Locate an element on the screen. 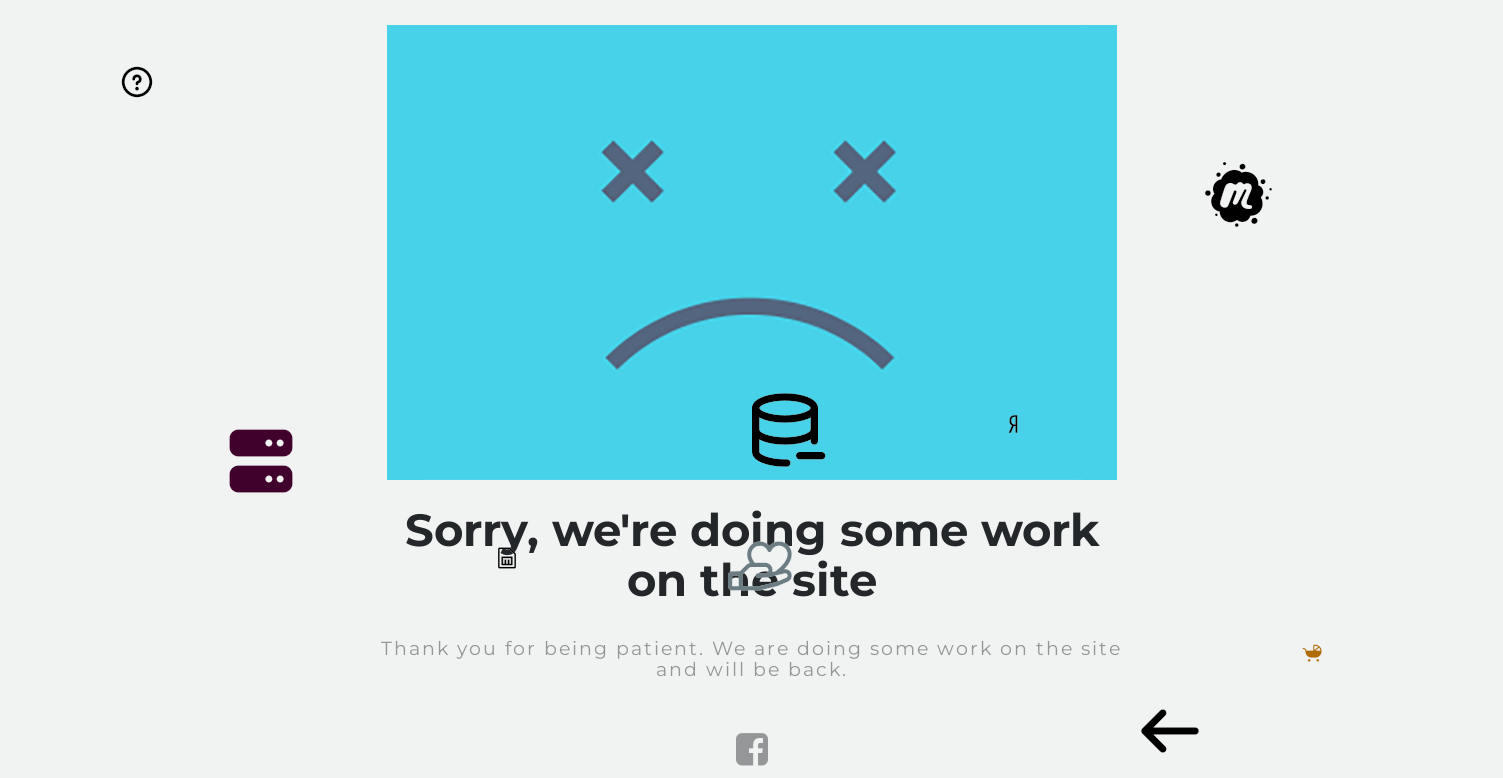 The image size is (1503, 778). access server settings or management is located at coordinates (261, 461).